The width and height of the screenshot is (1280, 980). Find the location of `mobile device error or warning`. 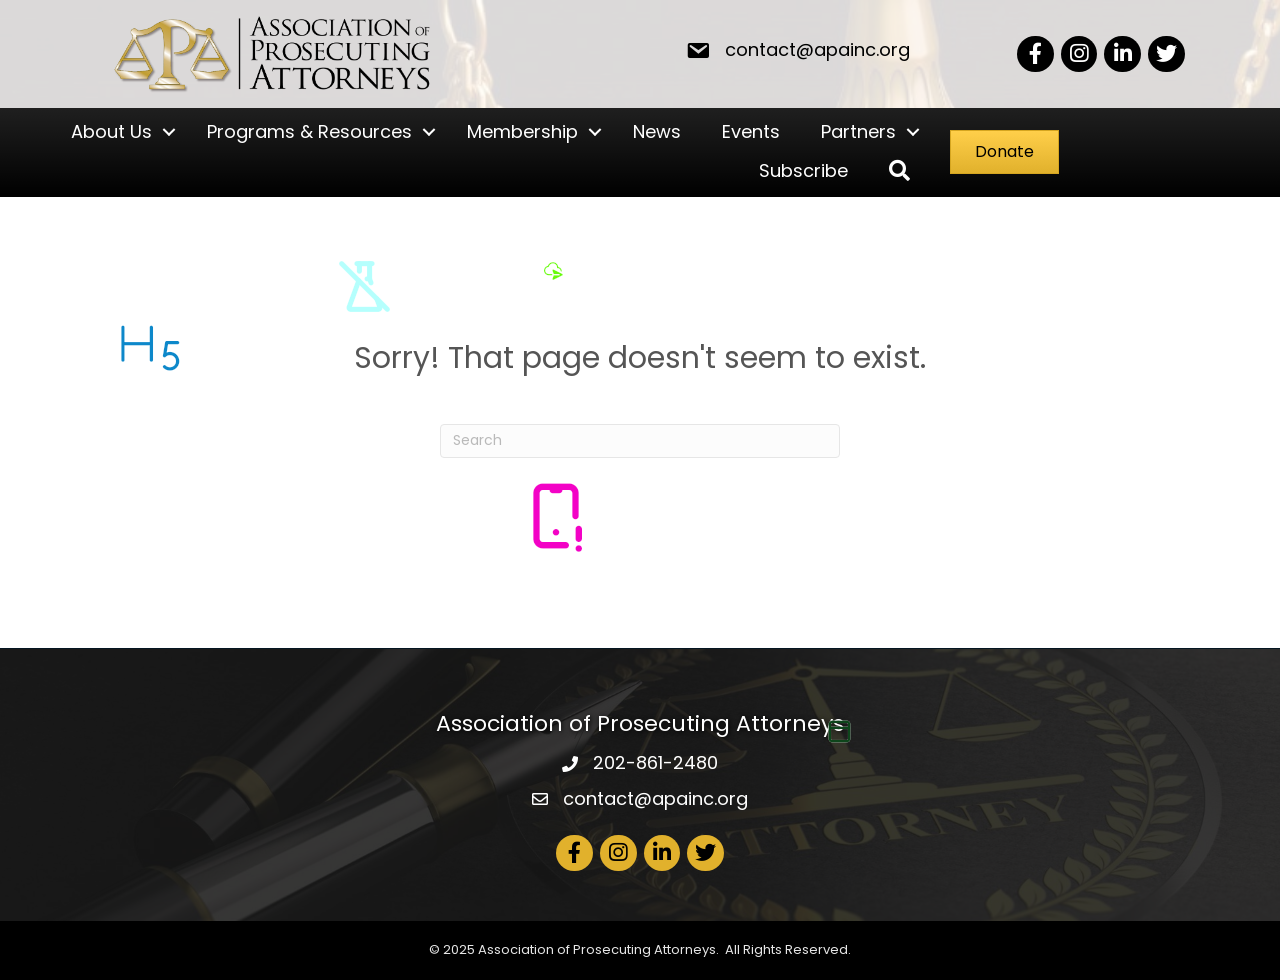

mobile device error or warning is located at coordinates (556, 516).